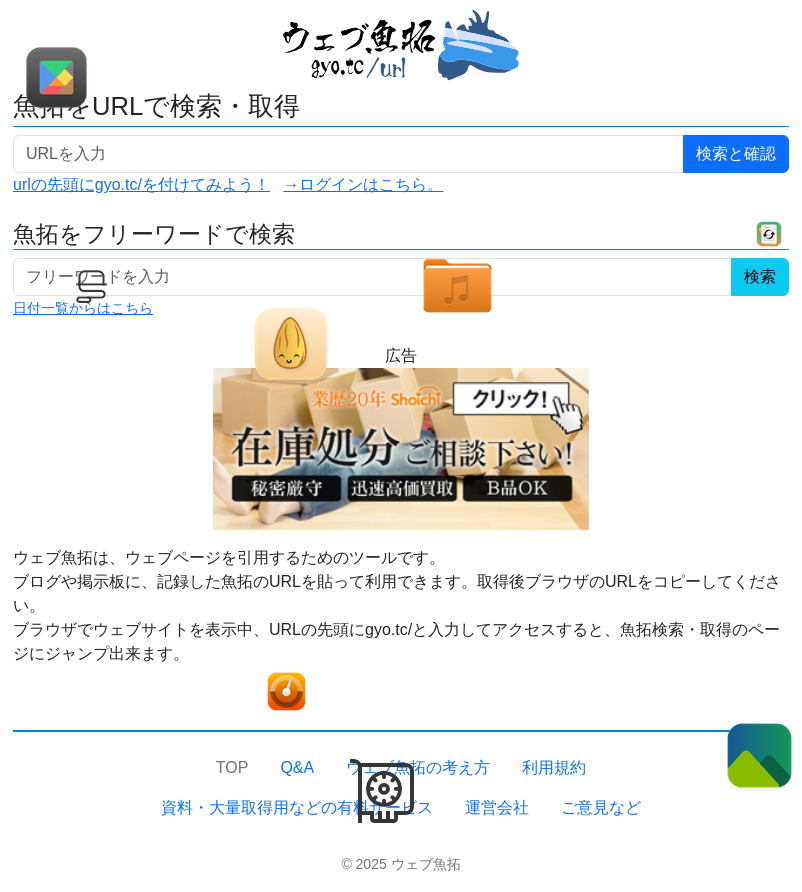  I want to click on view graphics card information, so click(382, 791).